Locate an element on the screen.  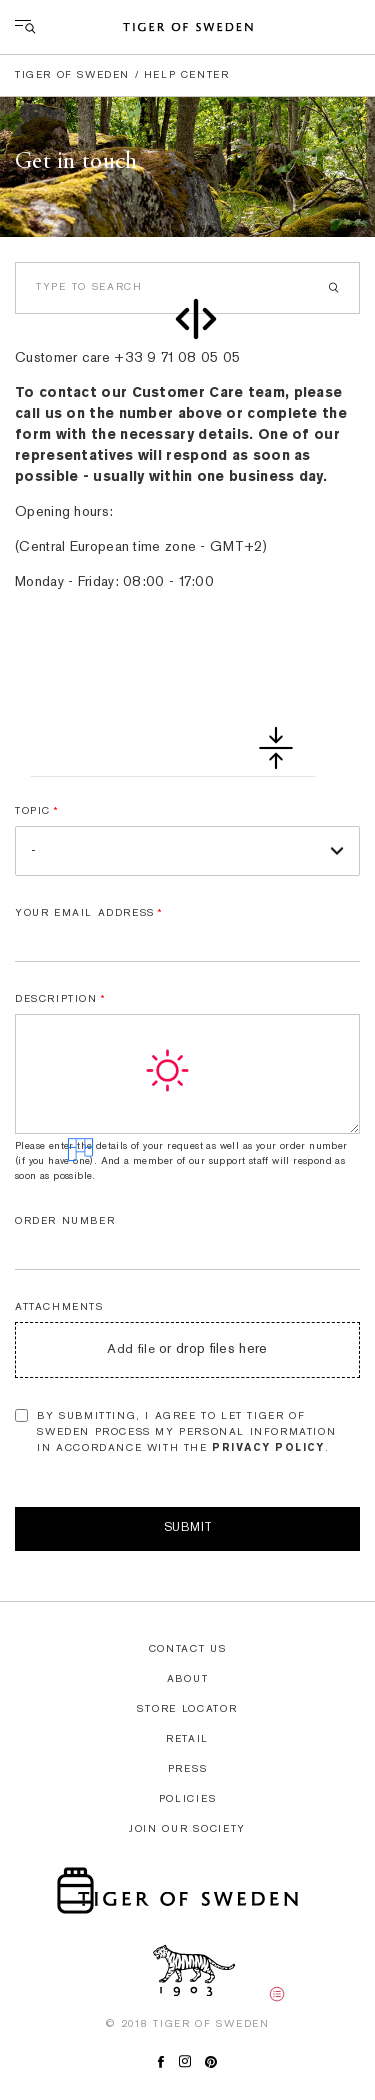
insert a vertical divider between elements is located at coordinates (196, 319).